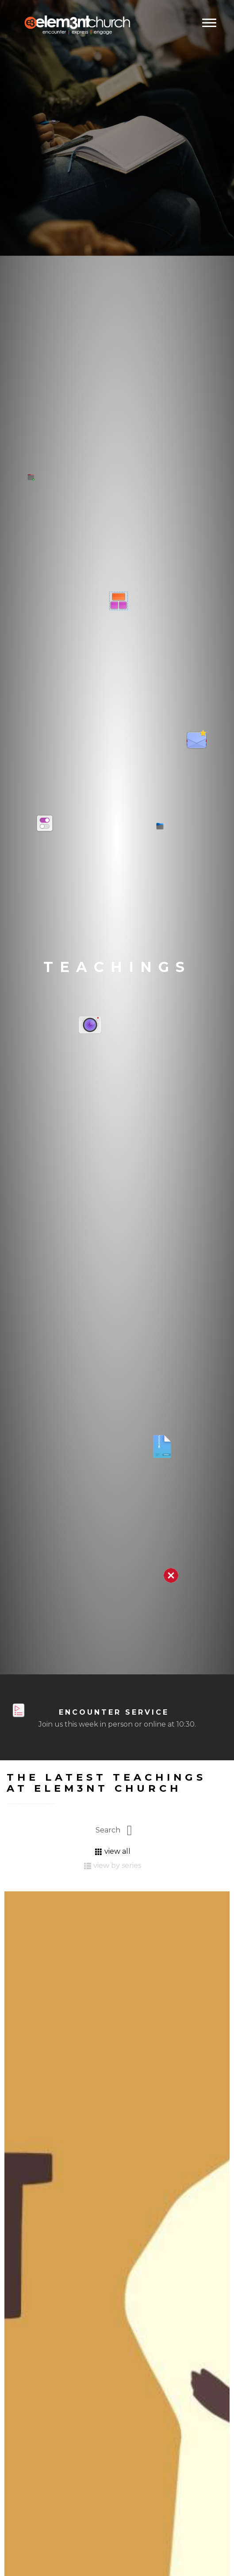 The height and width of the screenshot is (2576, 234). What do you see at coordinates (162, 1447) in the screenshot?
I see `a VirtualBox virtual machine disk file` at bounding box center [162, 1447].